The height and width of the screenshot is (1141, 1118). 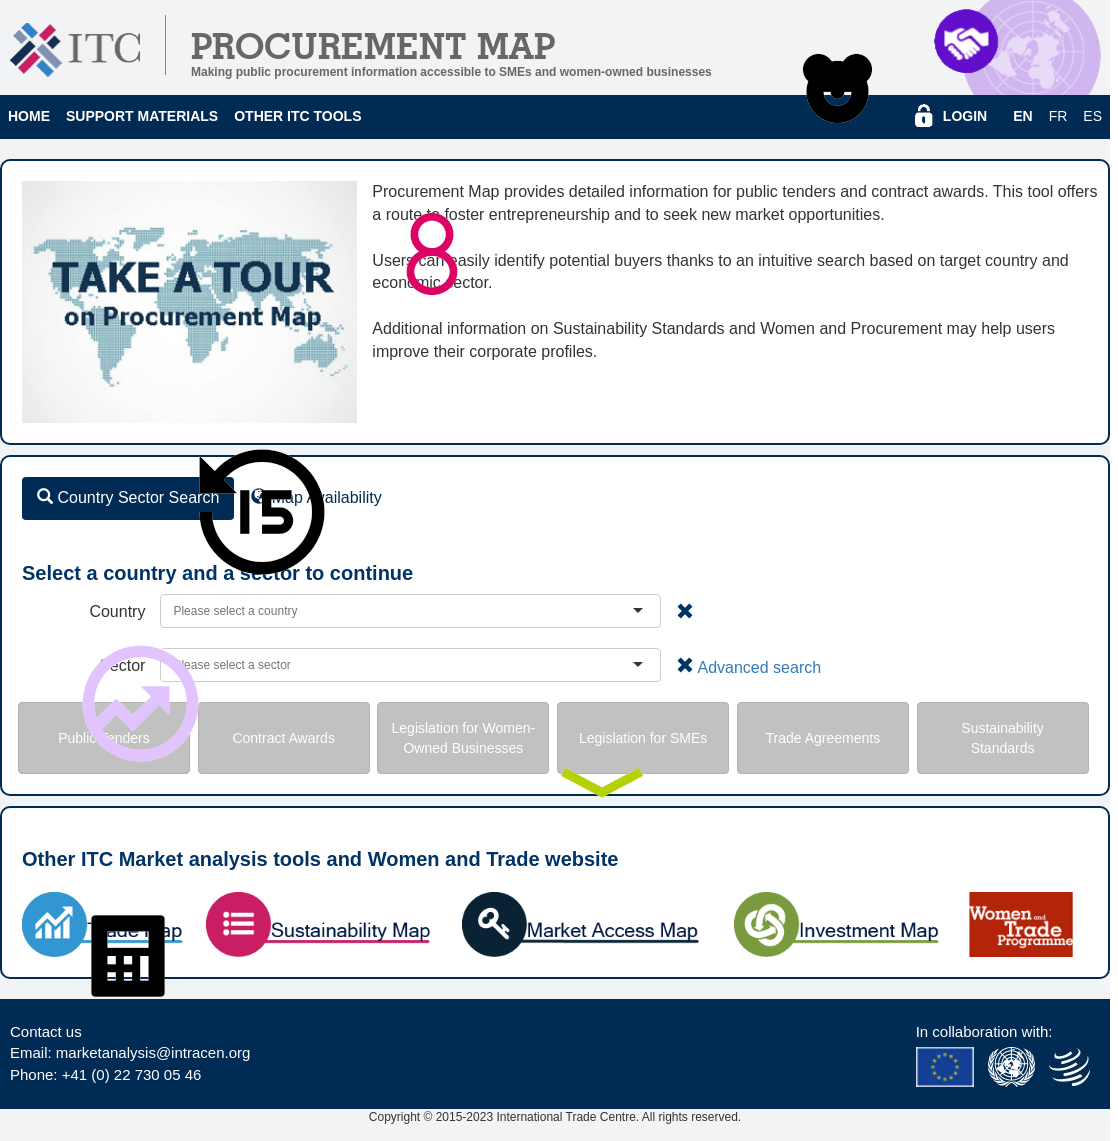 I want to click on expand to show more content, so click(x=602, y=781).